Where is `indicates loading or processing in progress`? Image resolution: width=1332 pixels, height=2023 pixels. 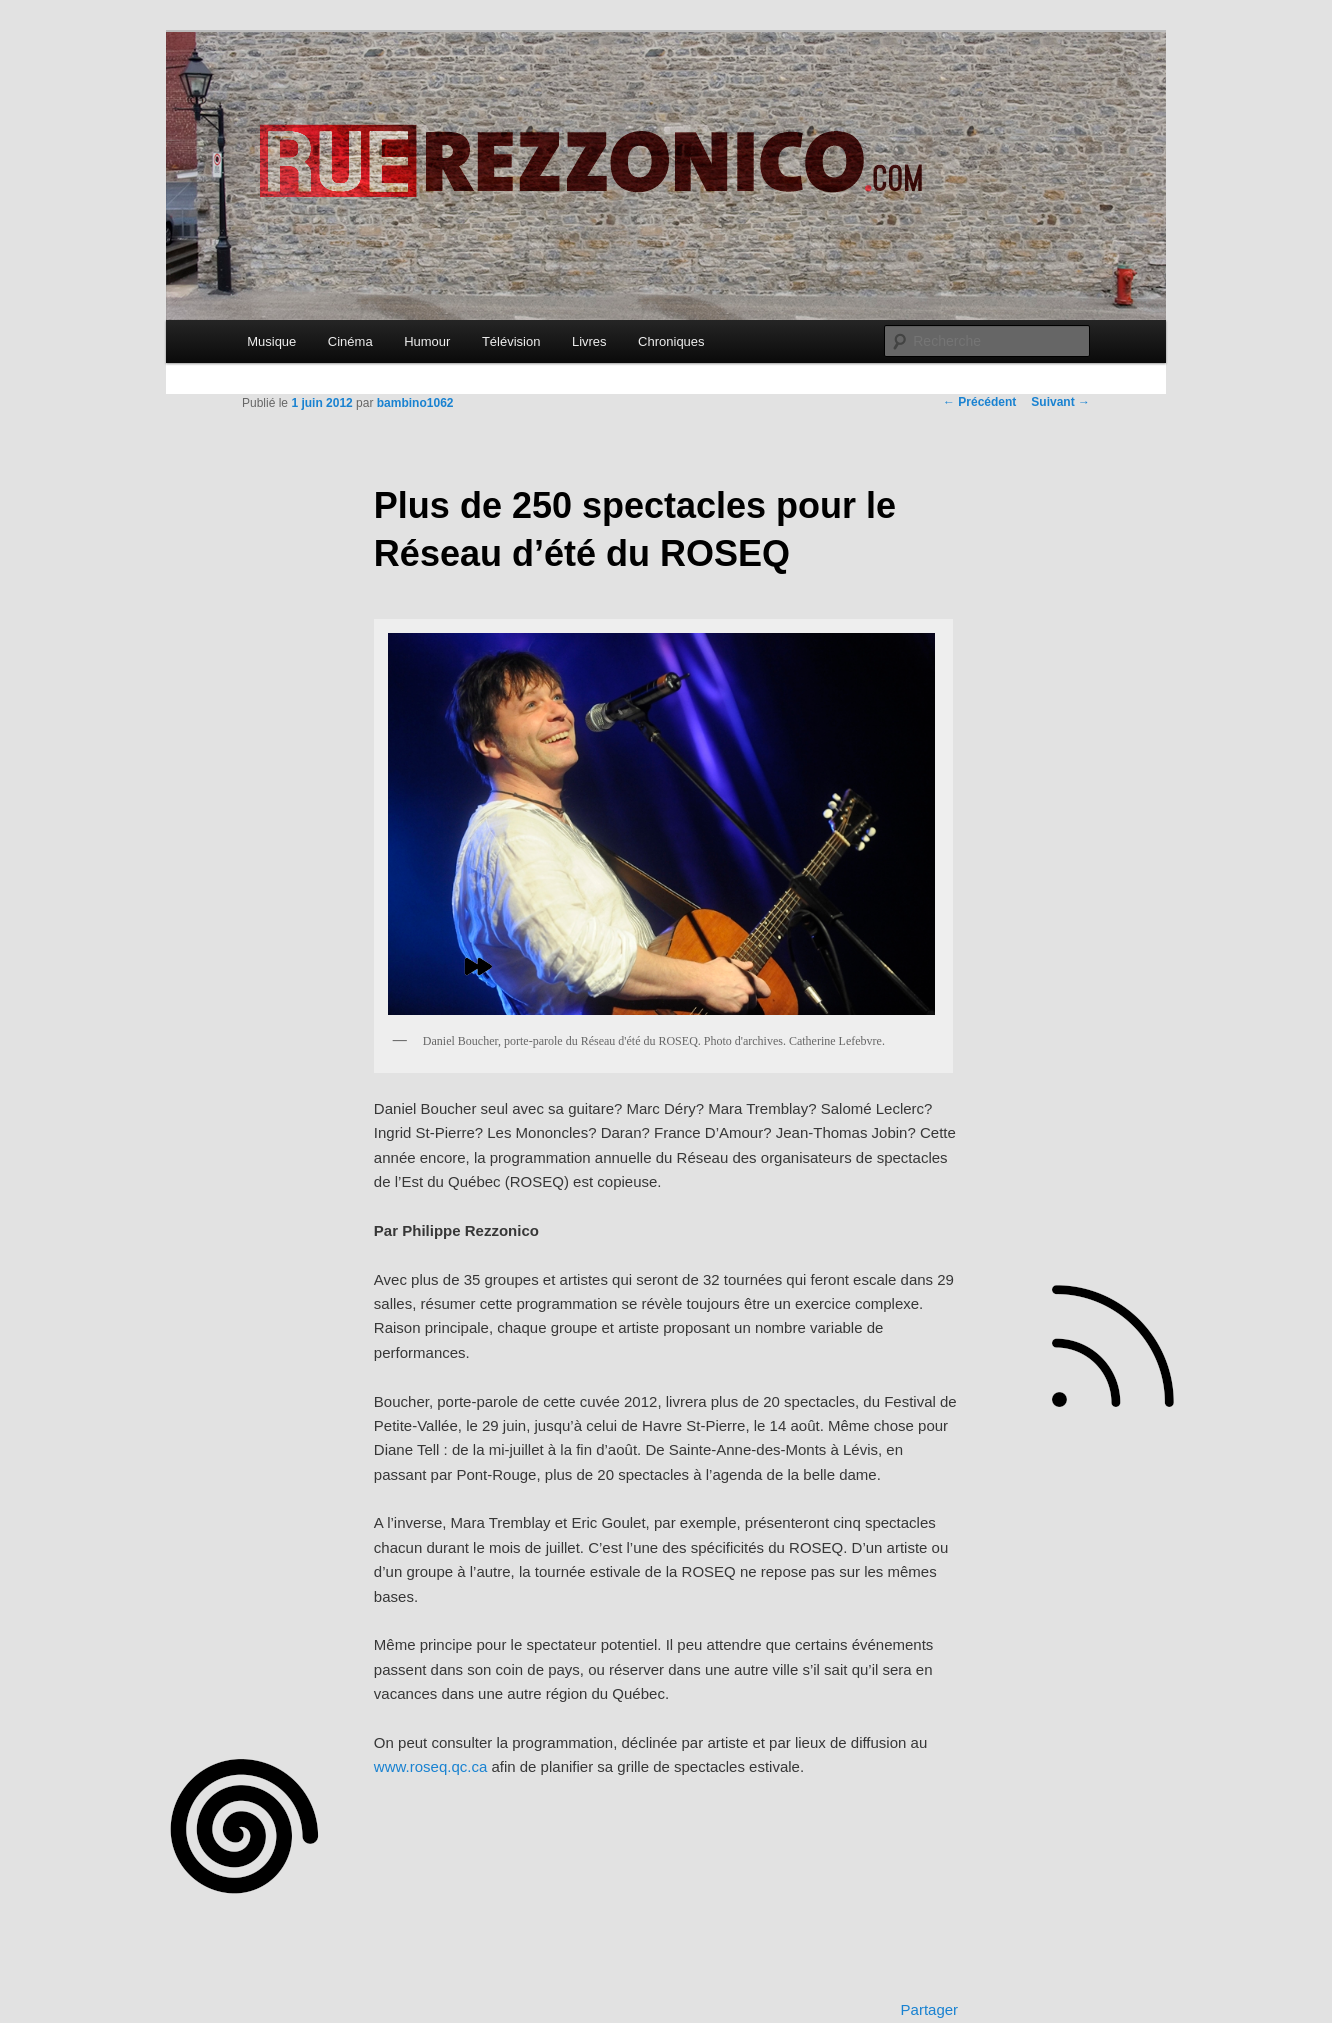 indicates loading or processing in progress is located at coordinates (238, 1829).